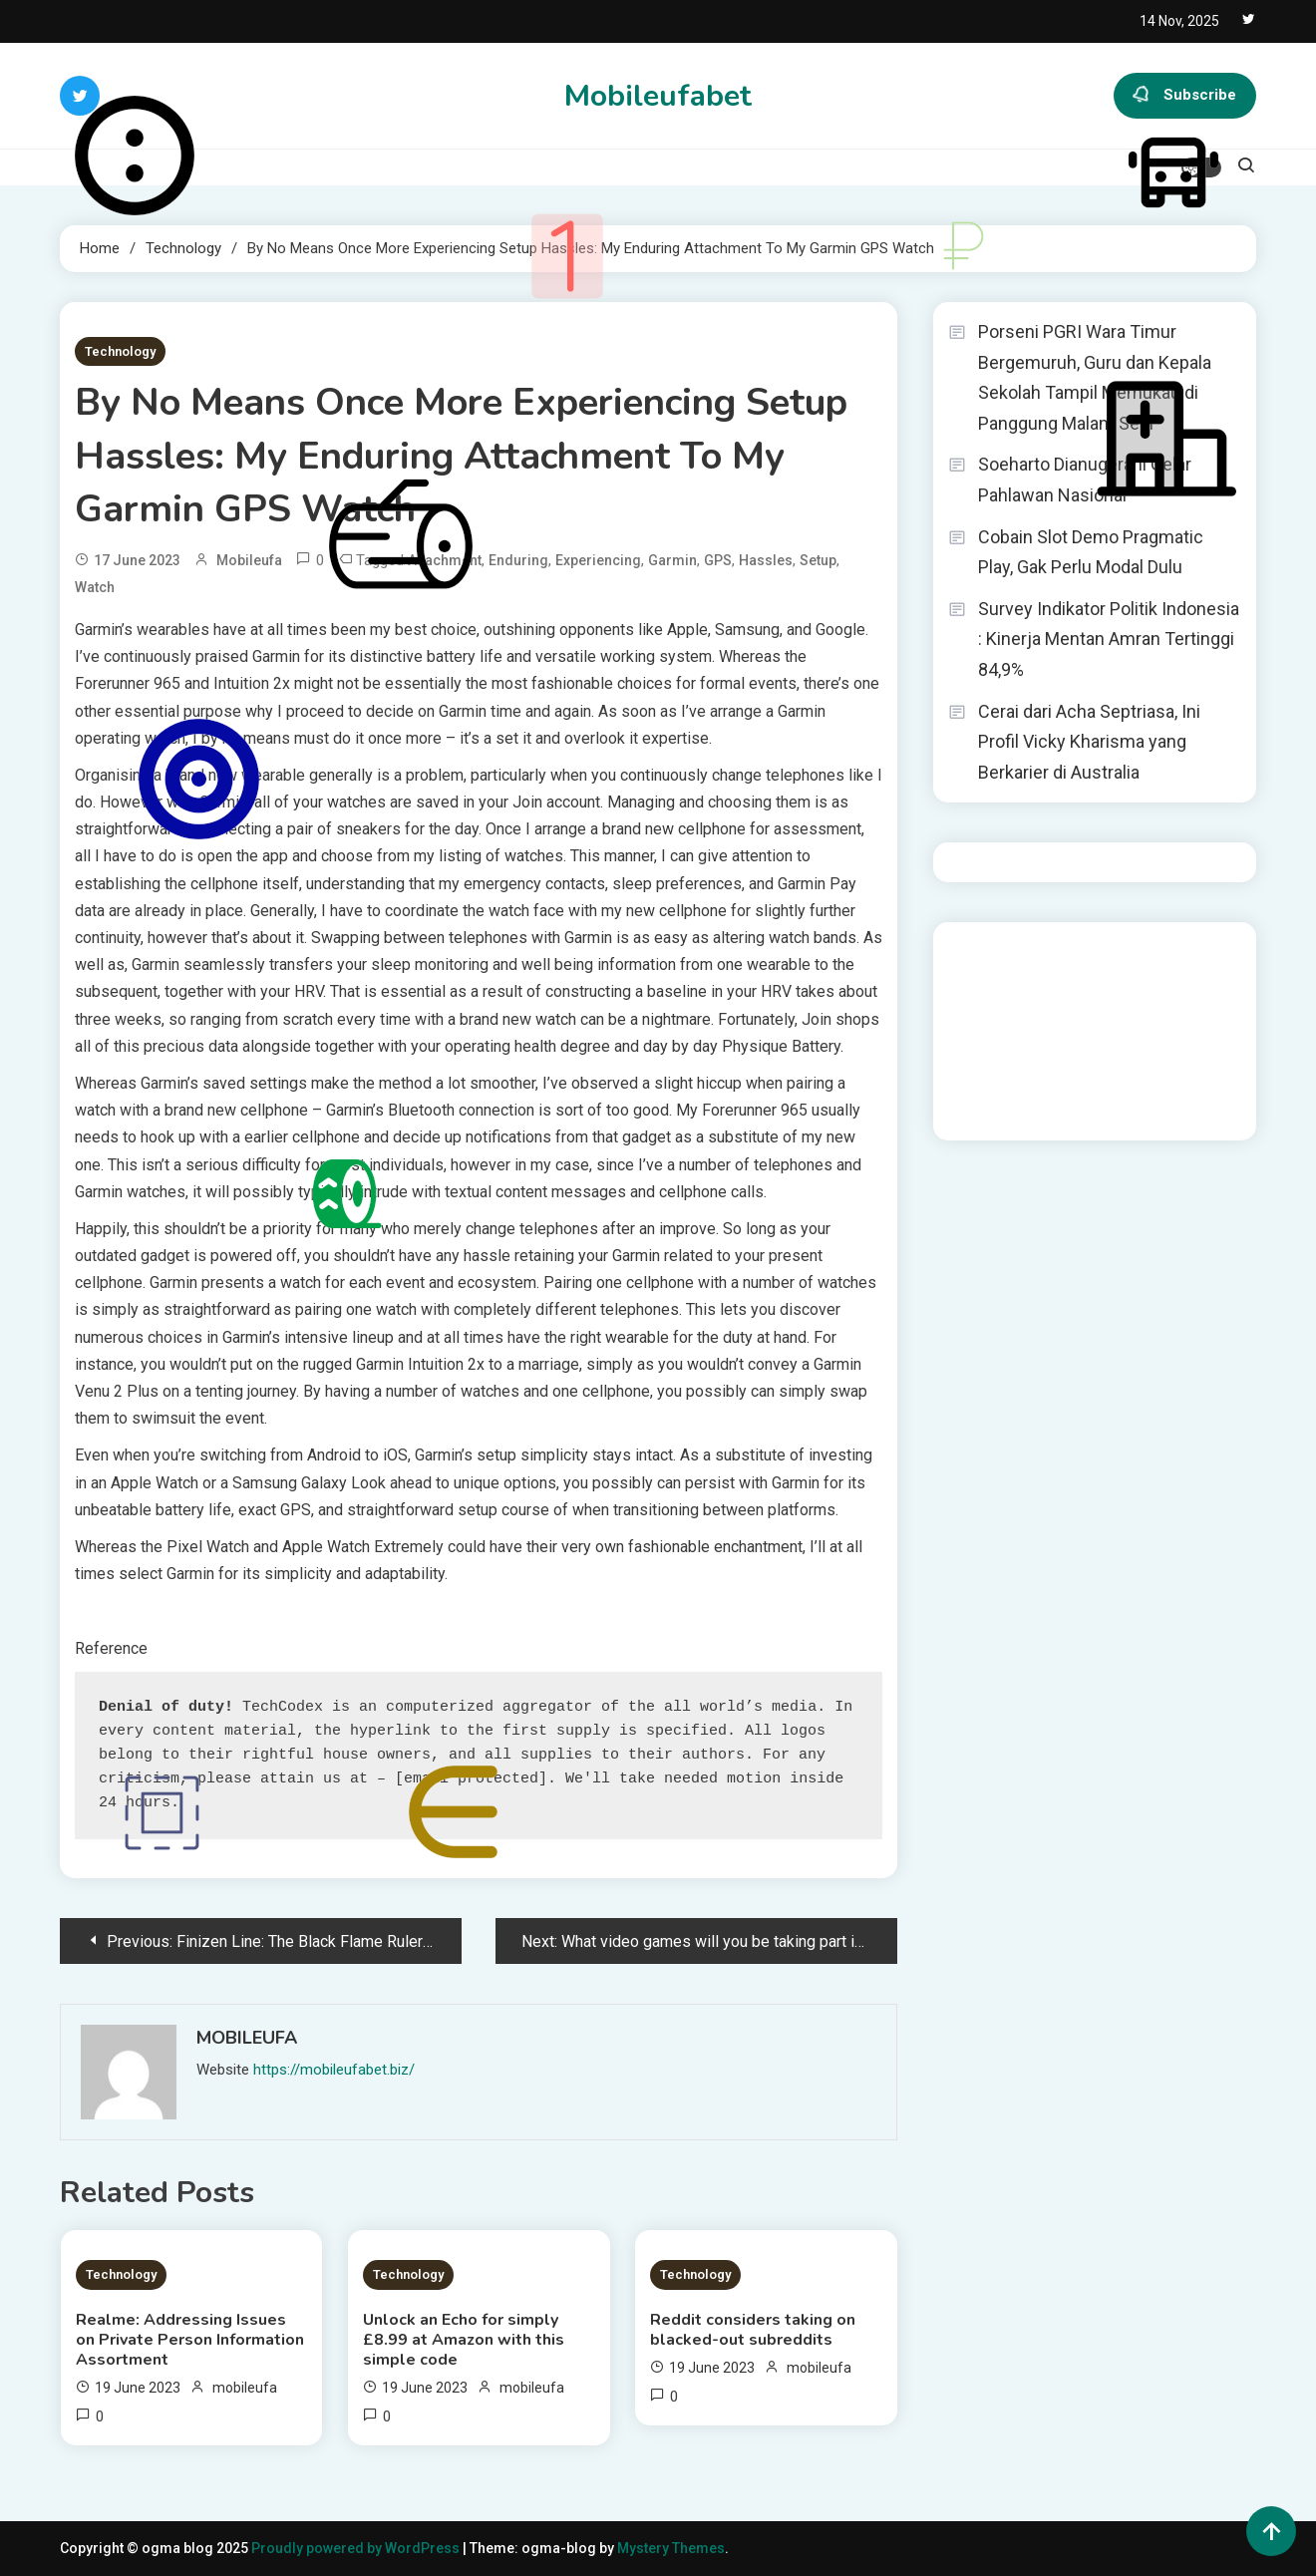  Describe the element at coordinates (963, 245) in the screenshot. I see `indicates Russian ruble currency` at that location.